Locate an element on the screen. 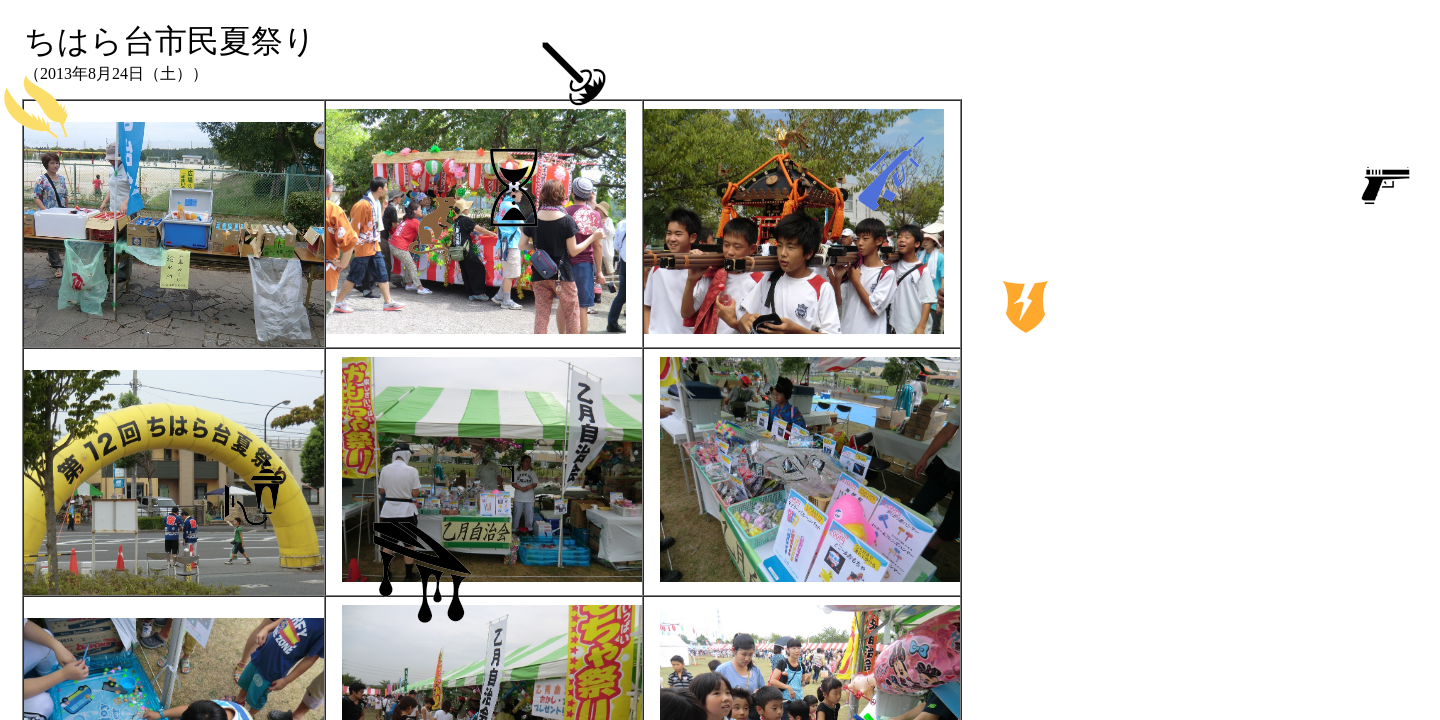 The height and width of the screenshot is (720, 1440). toggle wall light on or off is located at coordinates (259, 491).